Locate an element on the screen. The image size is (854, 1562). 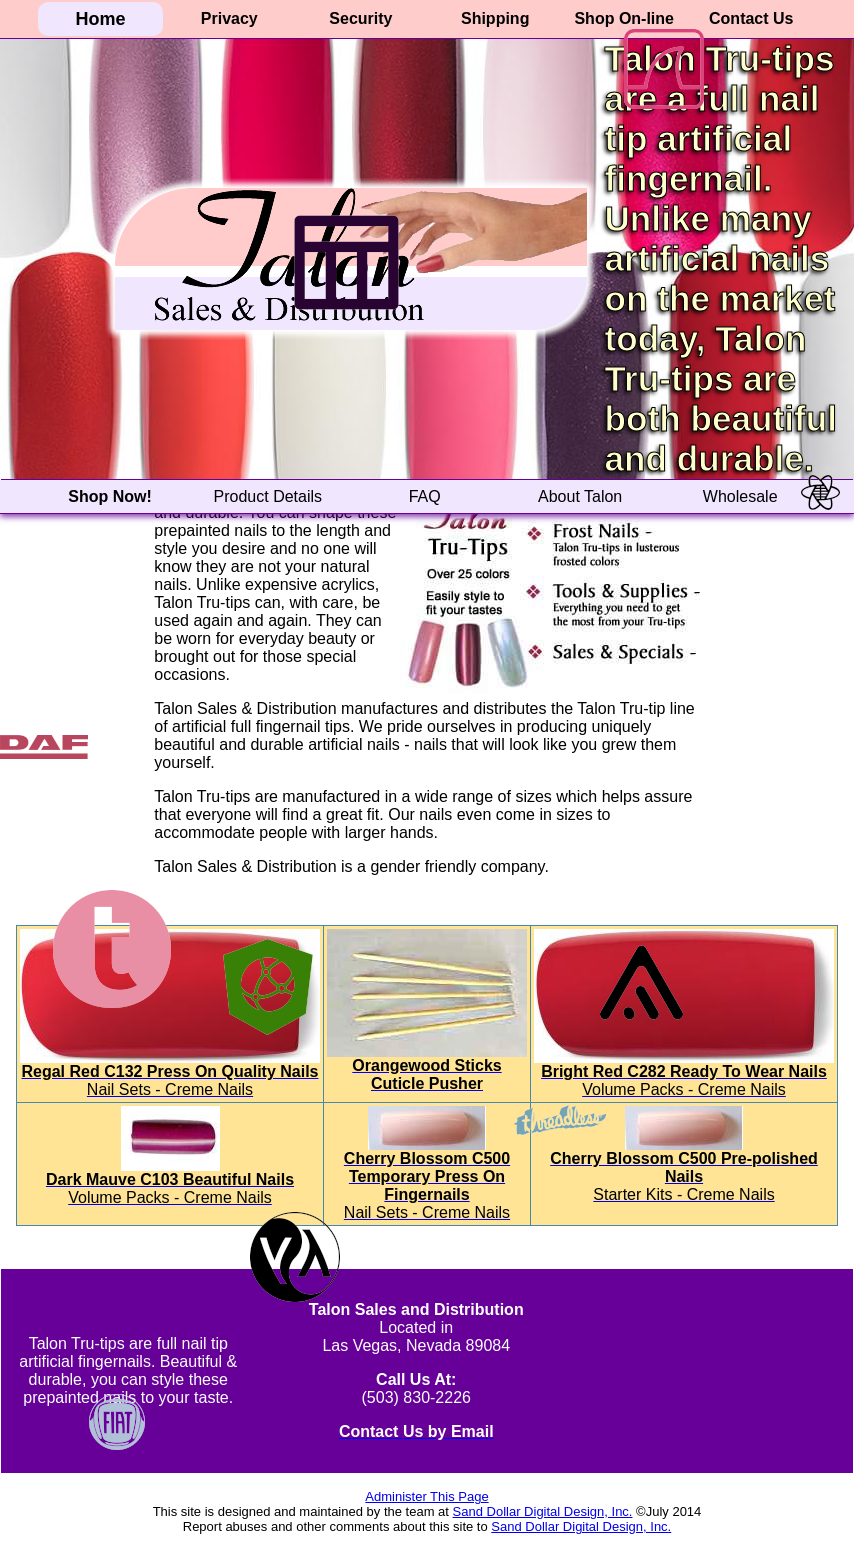
DAF Trucks company logo is located at coordinates (44, 747).